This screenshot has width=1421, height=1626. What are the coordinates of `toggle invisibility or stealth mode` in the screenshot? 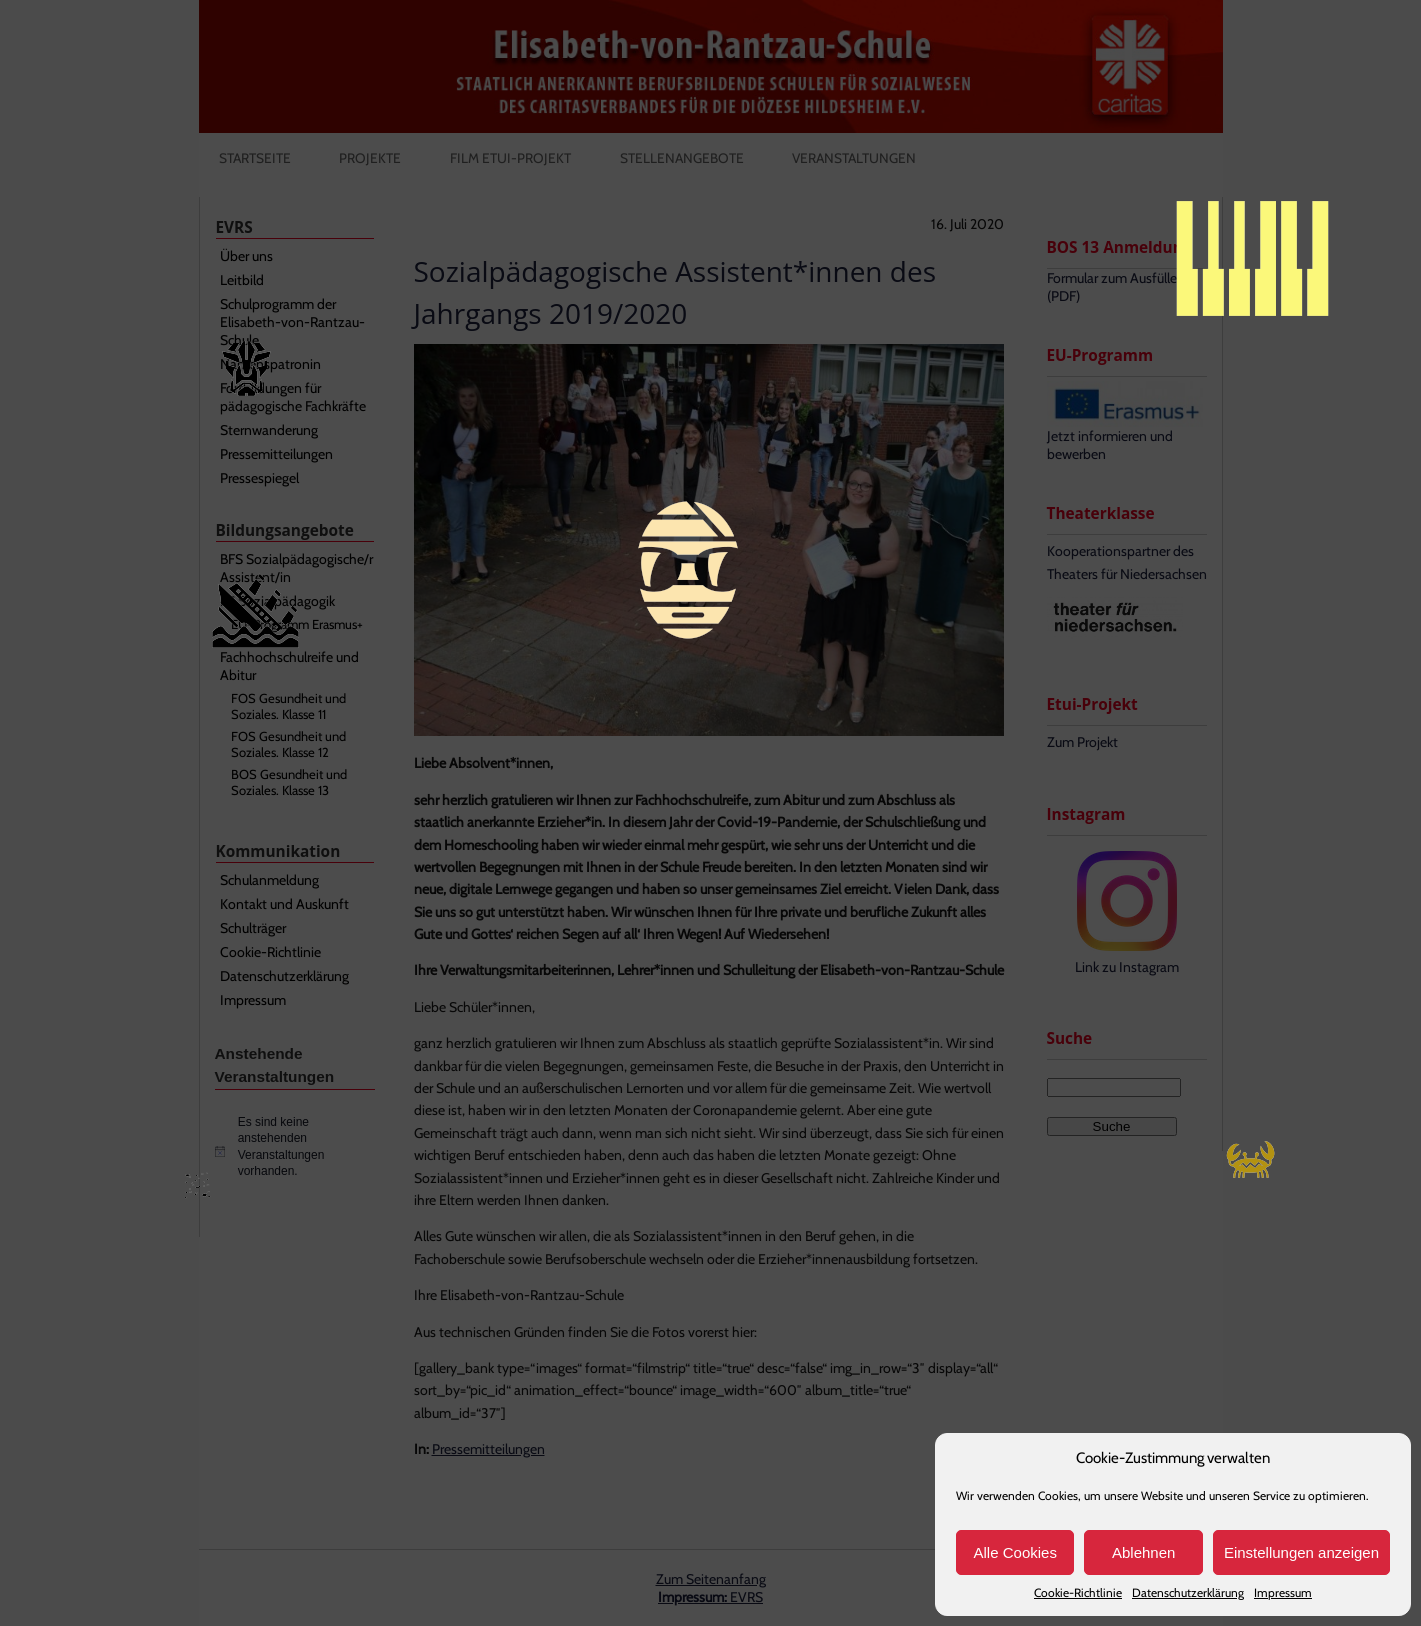 It's located at (688, 570).